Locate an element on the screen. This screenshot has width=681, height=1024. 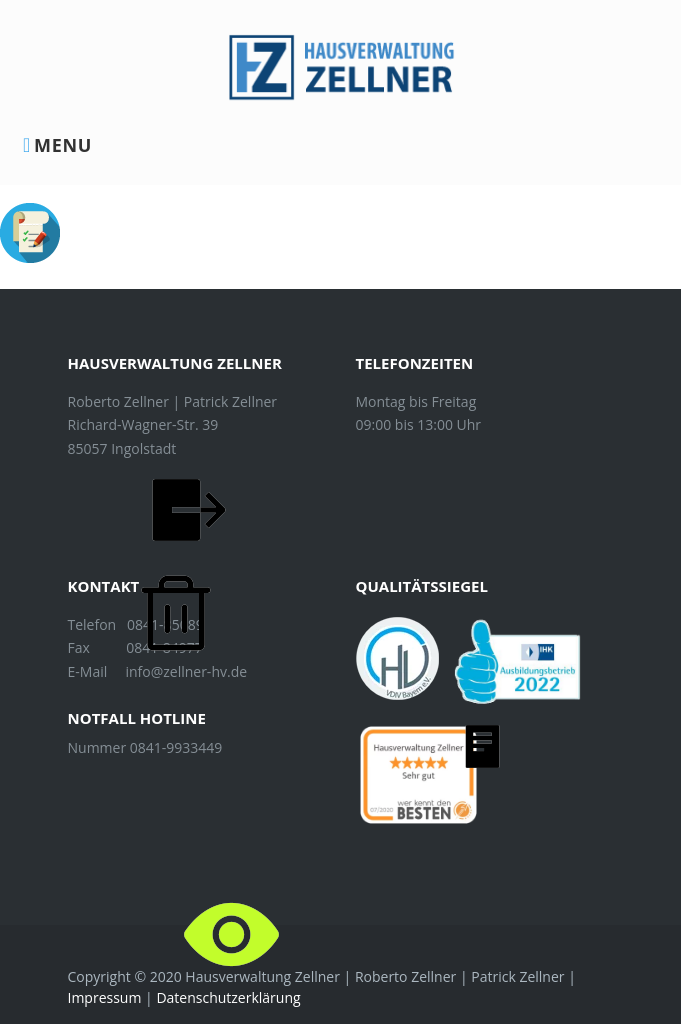
view or preview content is located at coordinates (231, 934).